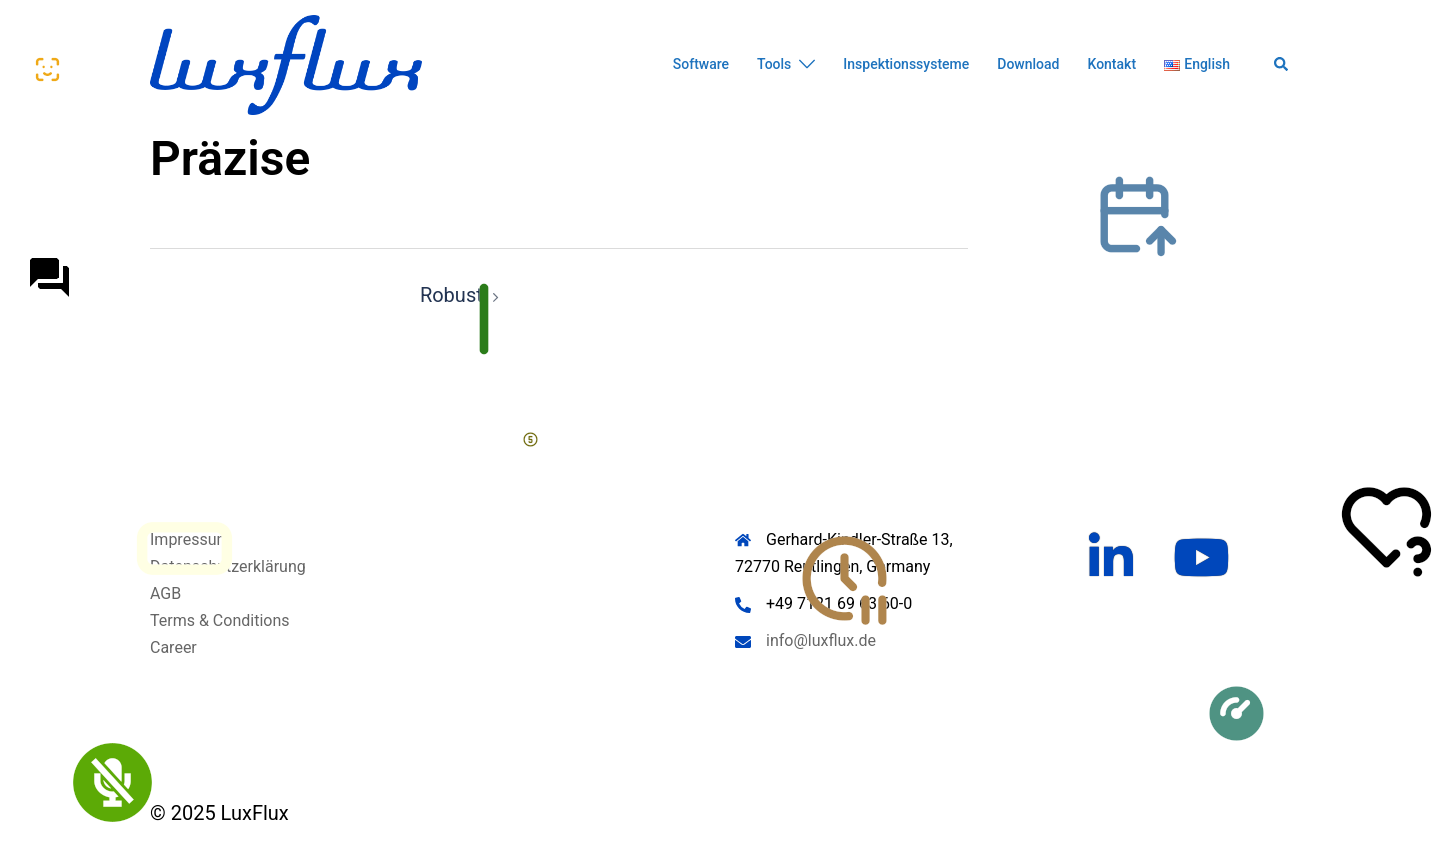 This screenshot has width=1440, height=850. What do you see at coordinates (112, 782) in the screenshot?
I see `microphone is muted` at bounding box center [112, 782].